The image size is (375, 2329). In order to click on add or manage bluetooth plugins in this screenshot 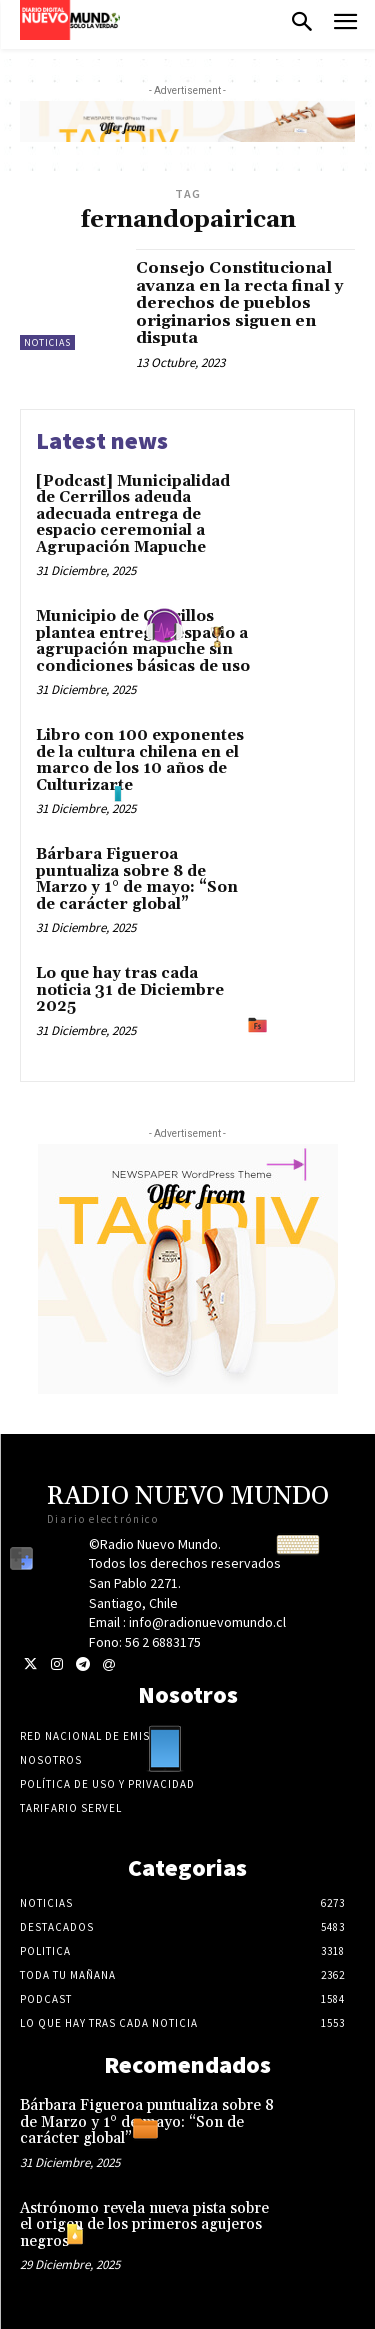, I will do `click(21, 1558)`.